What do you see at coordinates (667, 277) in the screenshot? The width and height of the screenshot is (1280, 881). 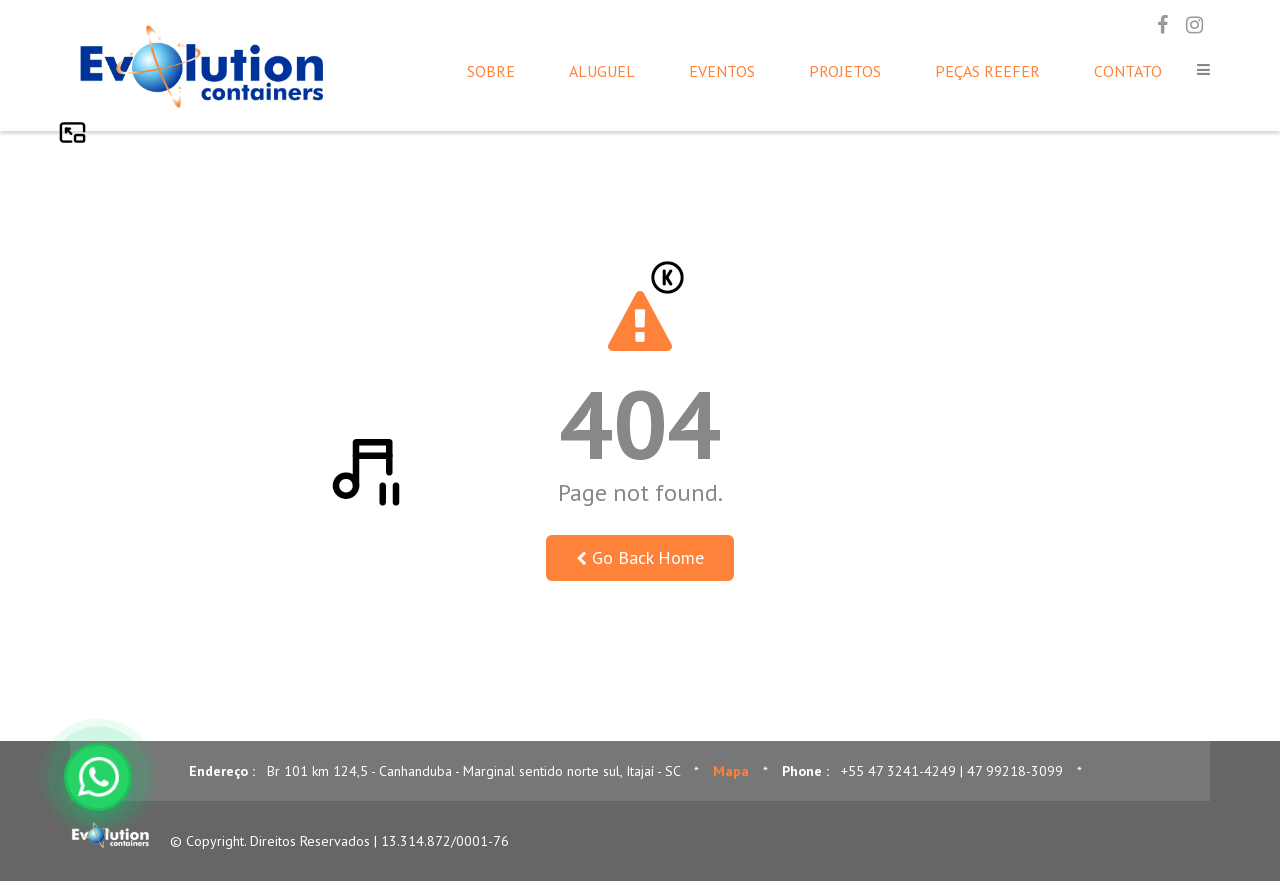 I see `indicates items starting with the letter K` at bounding box center [667, 277].